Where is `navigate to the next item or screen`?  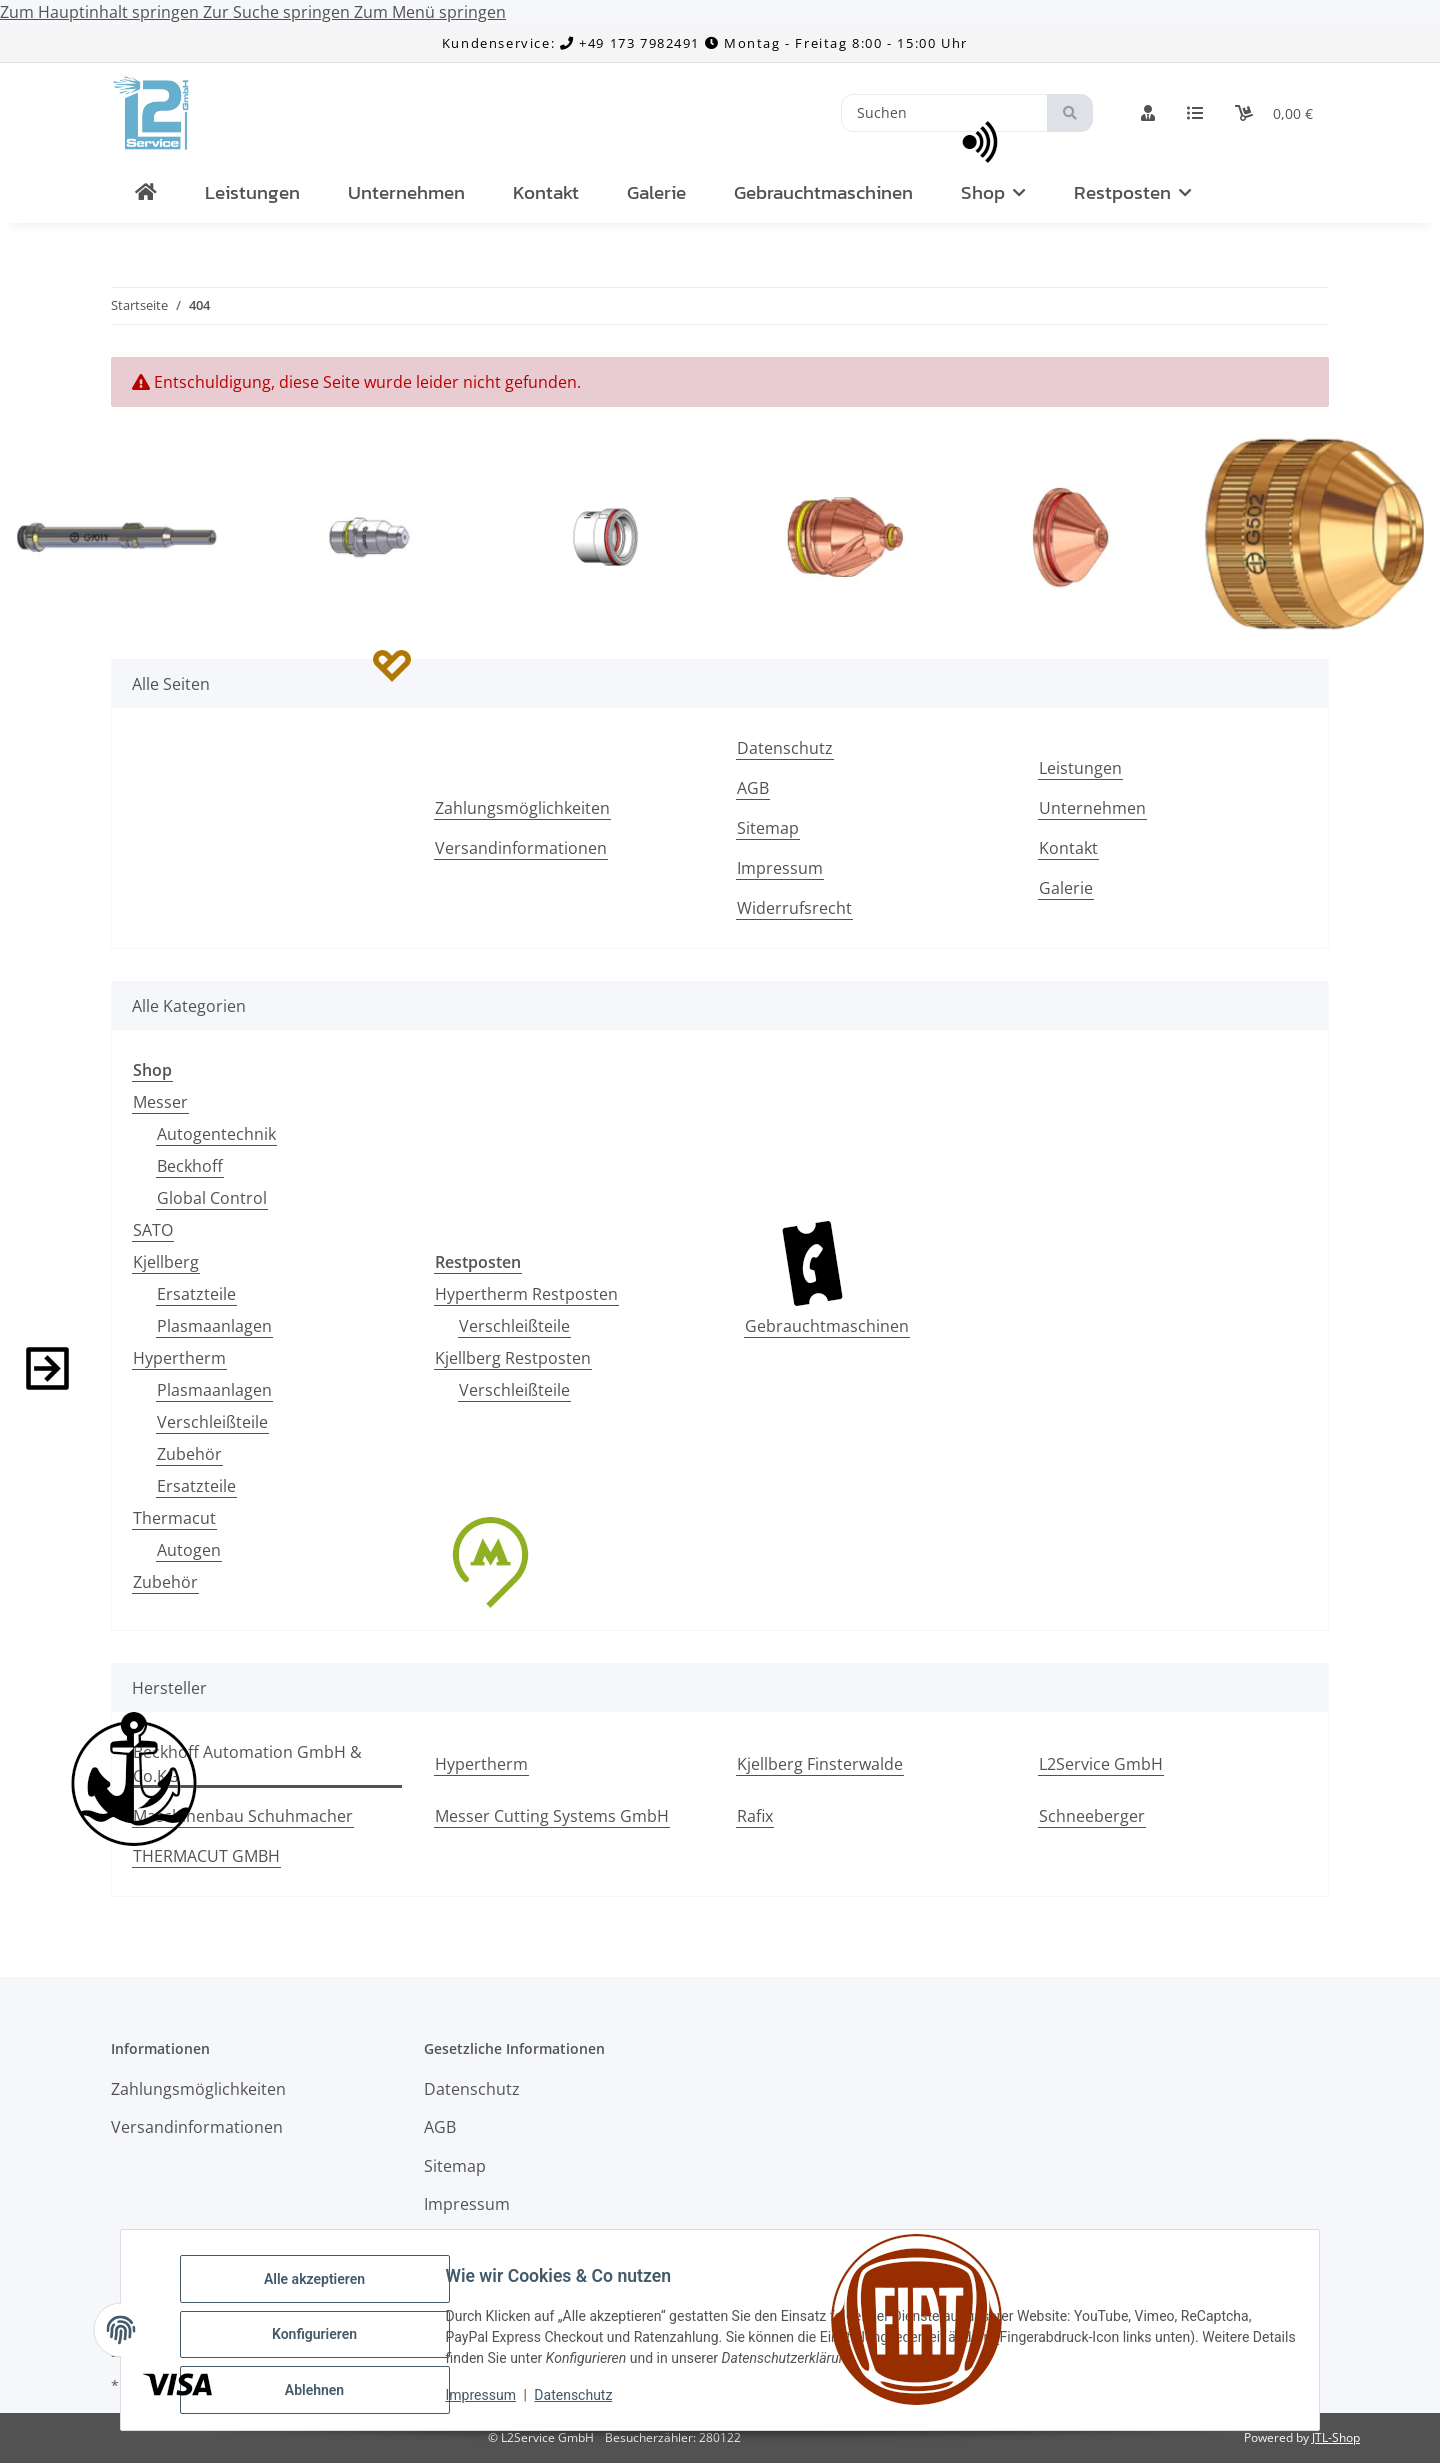
navigate to the next item or screen is located at coordinates (47, 1368).